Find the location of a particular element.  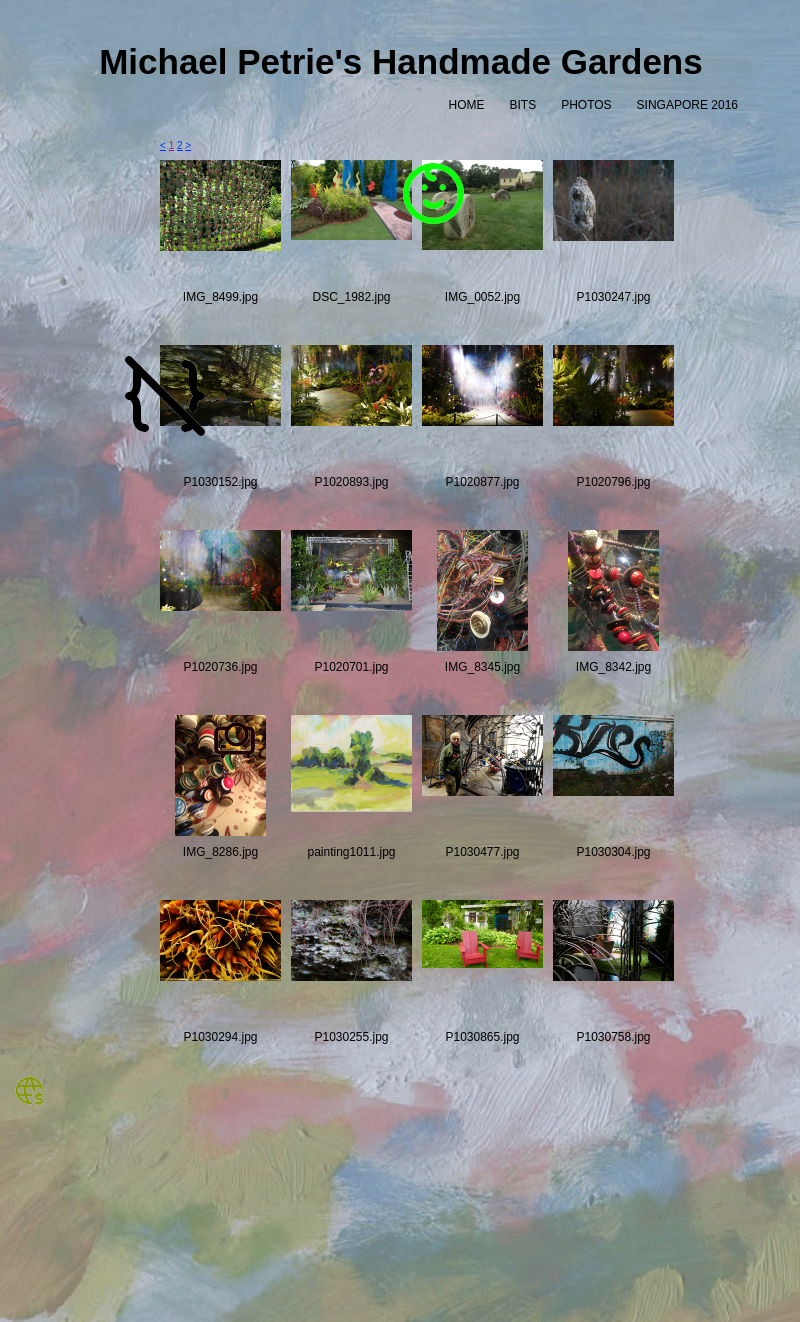

connect to a projector device is located at coordinates (234, 740).